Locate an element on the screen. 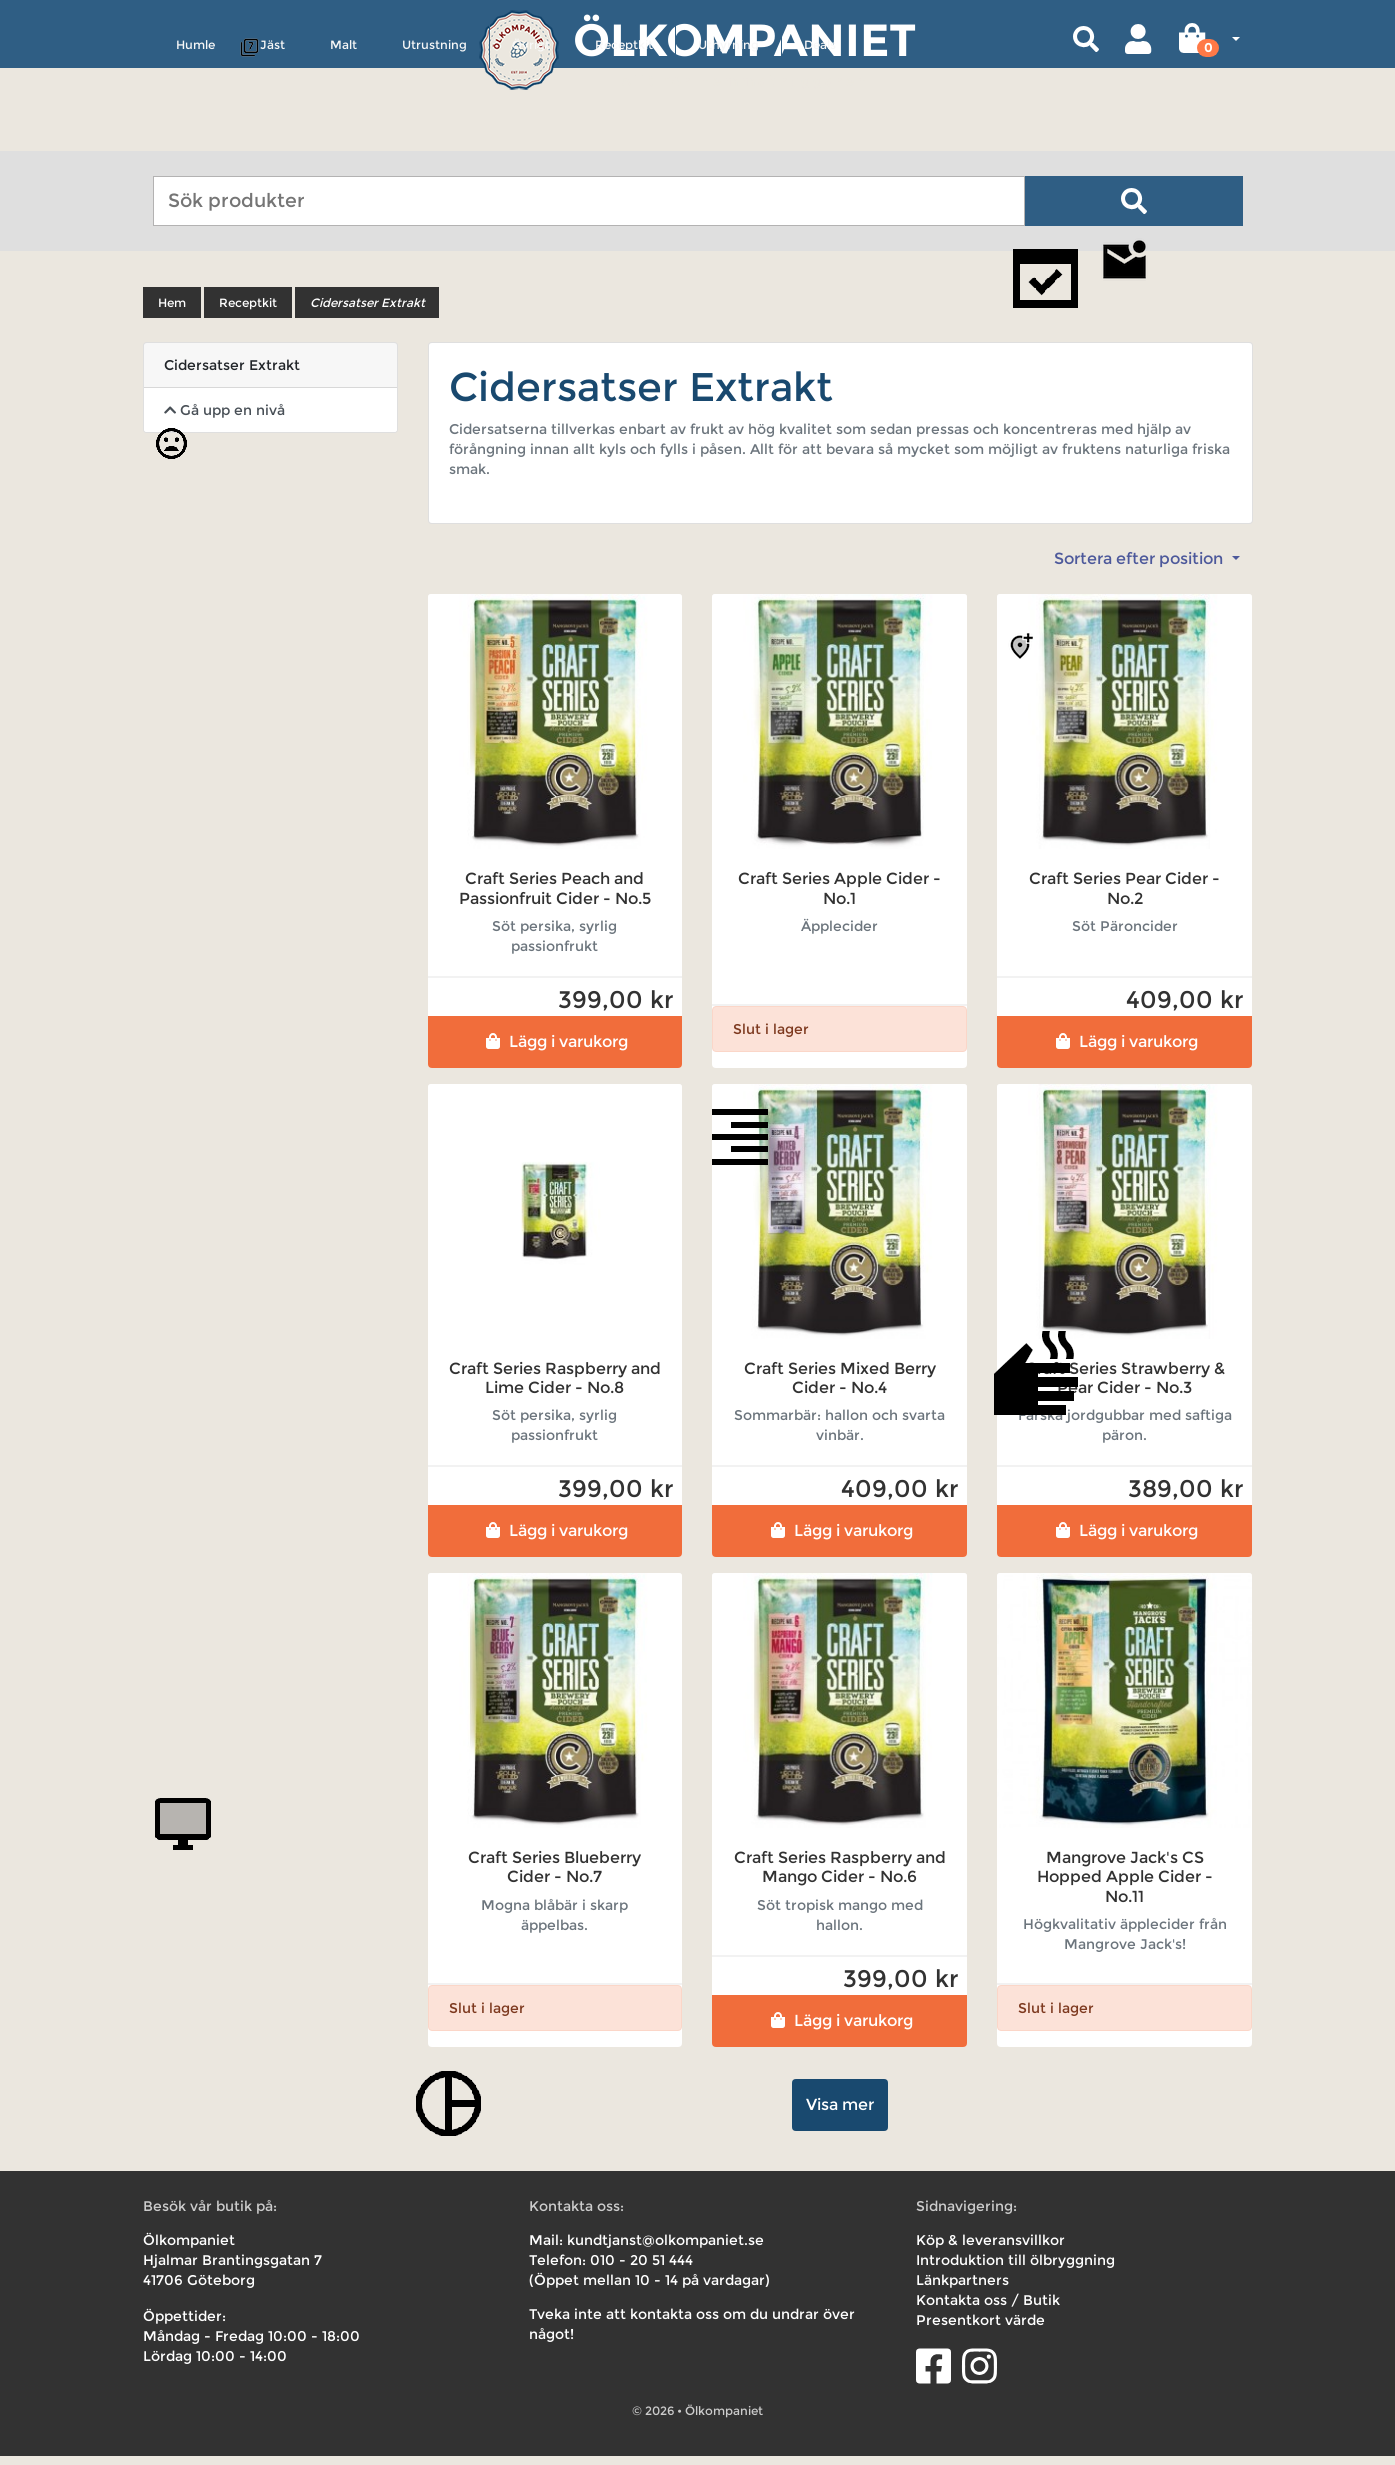 This screenshot has height=2465, width=1395. switch to desktop view is located at coordinates (183, 1824).